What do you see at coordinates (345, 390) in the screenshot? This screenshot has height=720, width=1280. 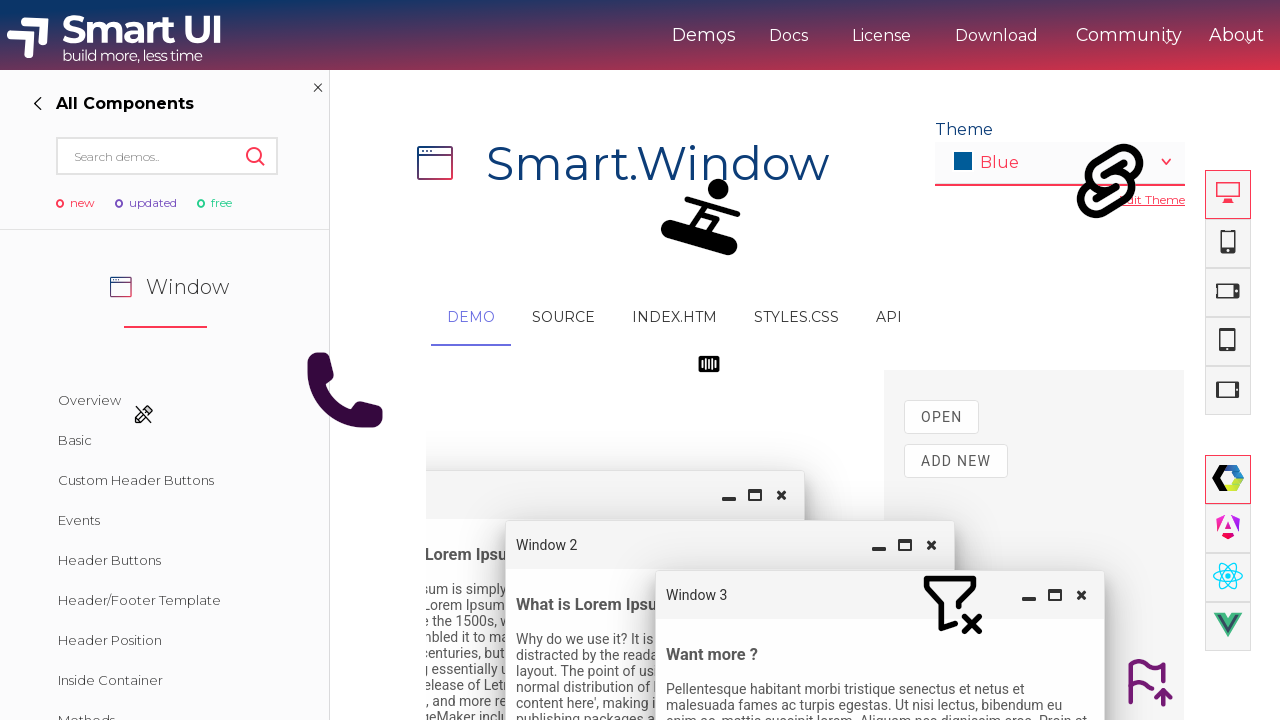 I see `make a phone call` at bounding box center [345, 390].